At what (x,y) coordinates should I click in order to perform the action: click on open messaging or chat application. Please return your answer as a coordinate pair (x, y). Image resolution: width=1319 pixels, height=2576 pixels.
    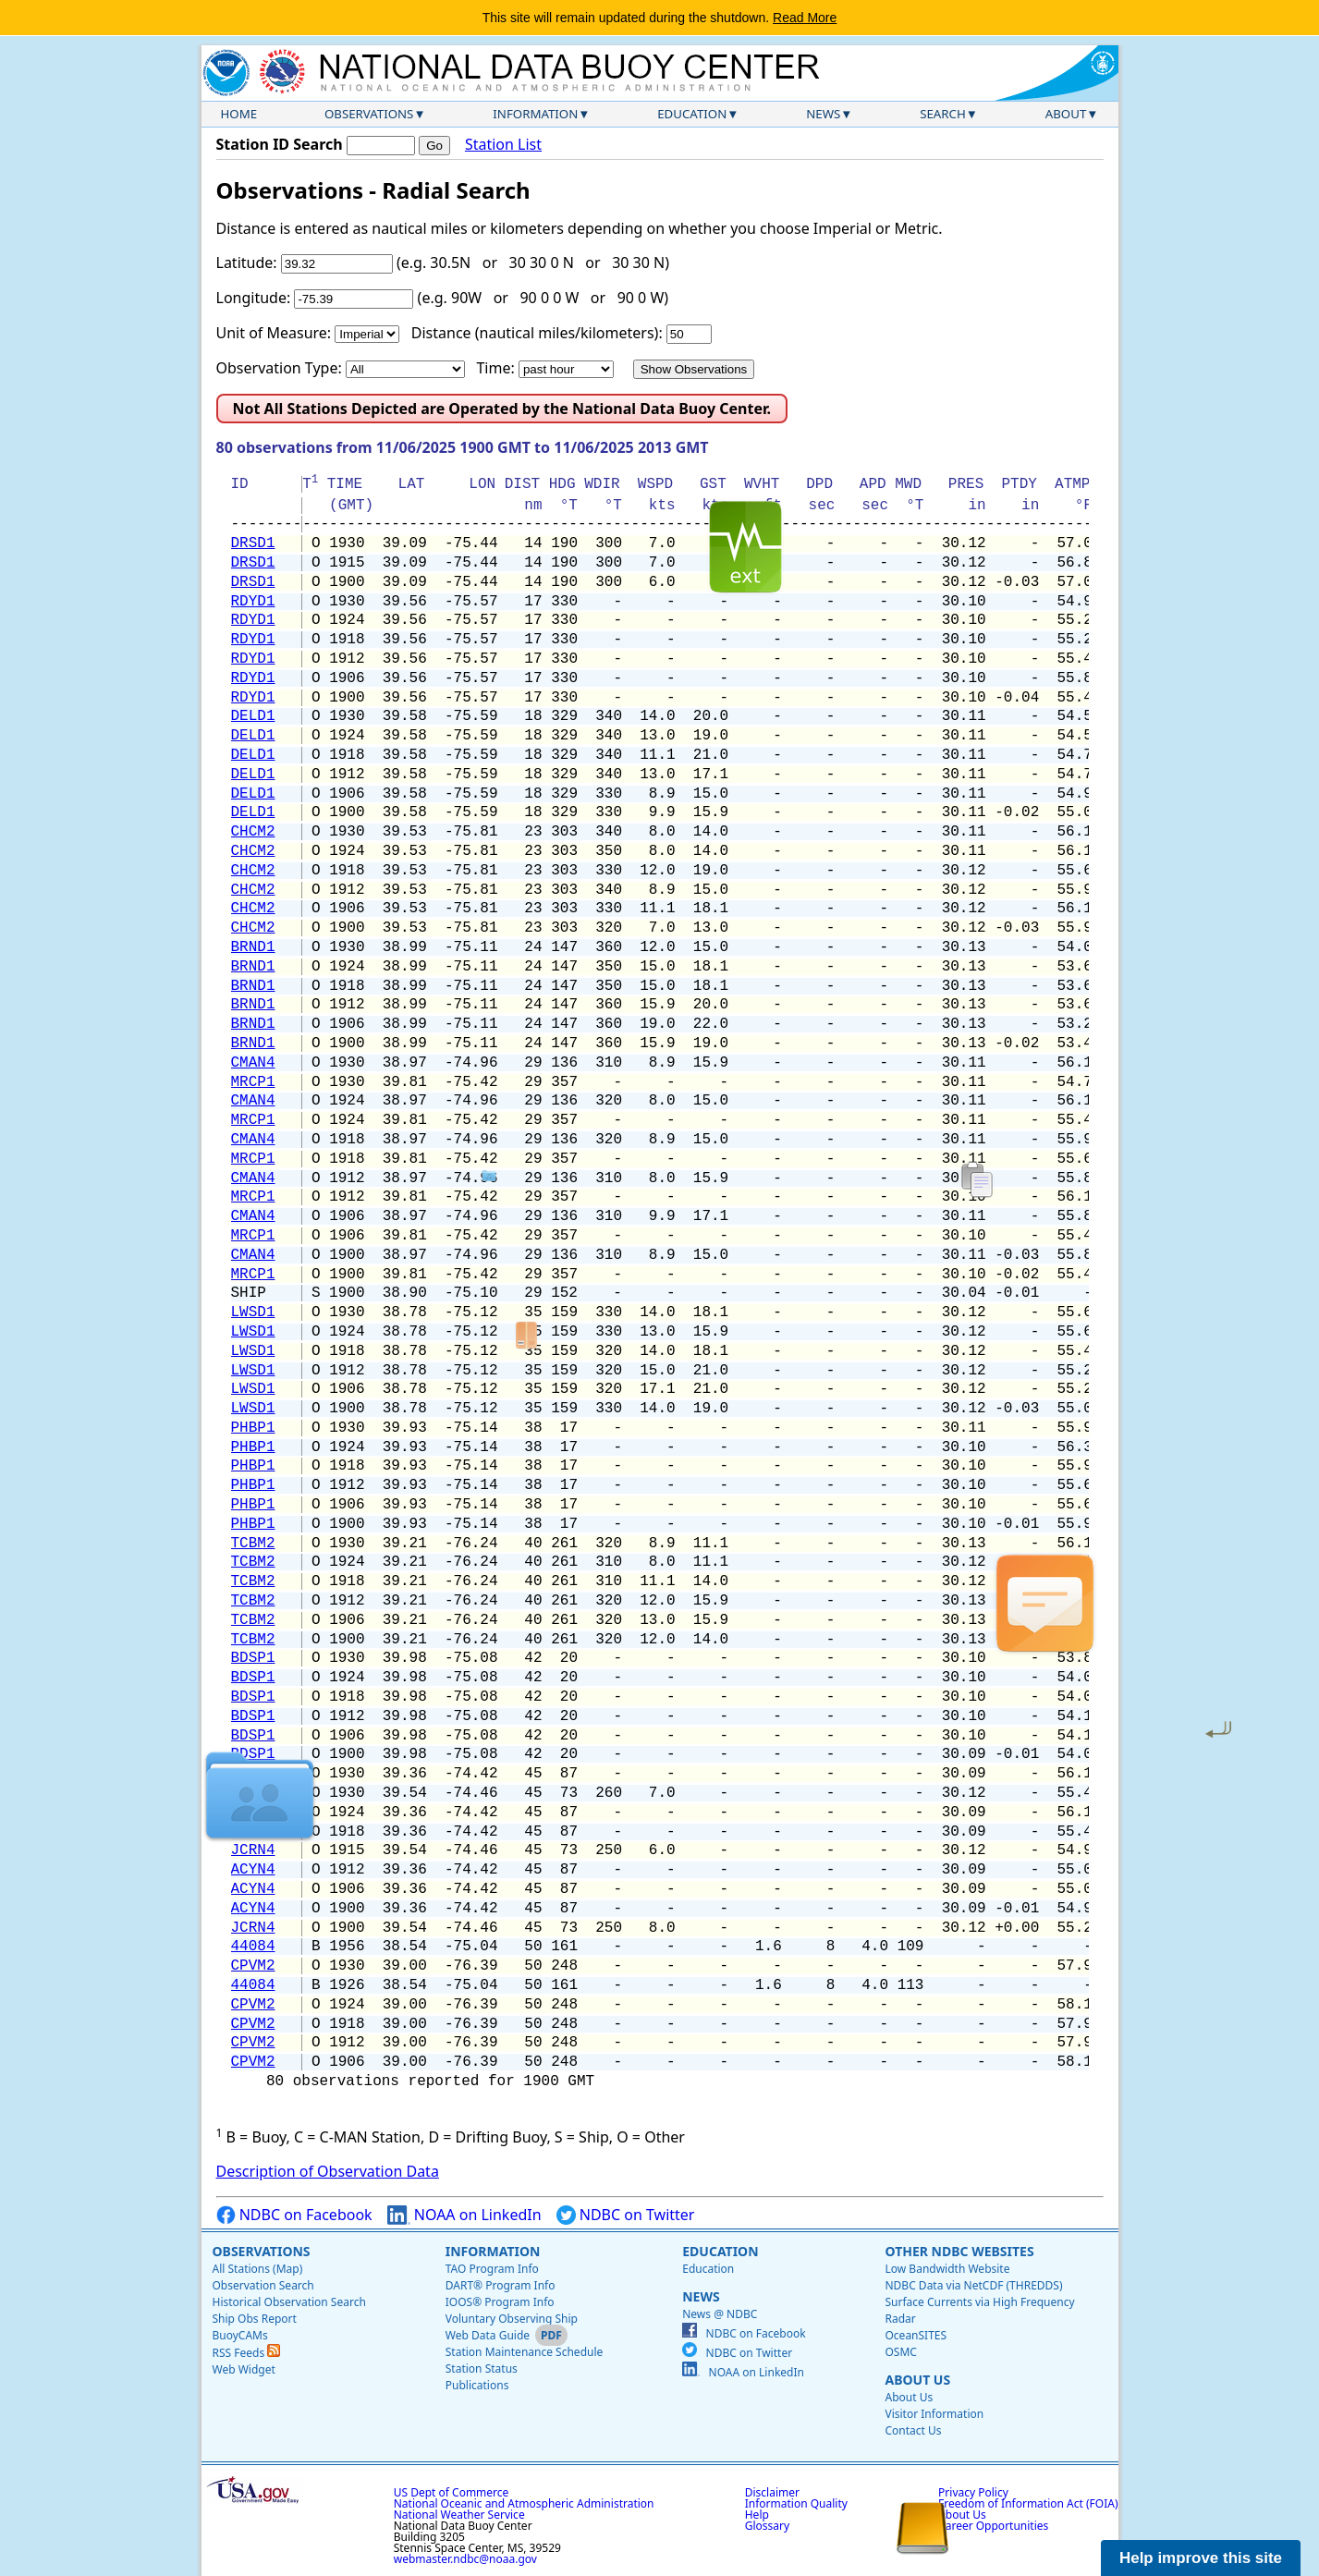
    Looking at the image, I should click on (1044, 1603).